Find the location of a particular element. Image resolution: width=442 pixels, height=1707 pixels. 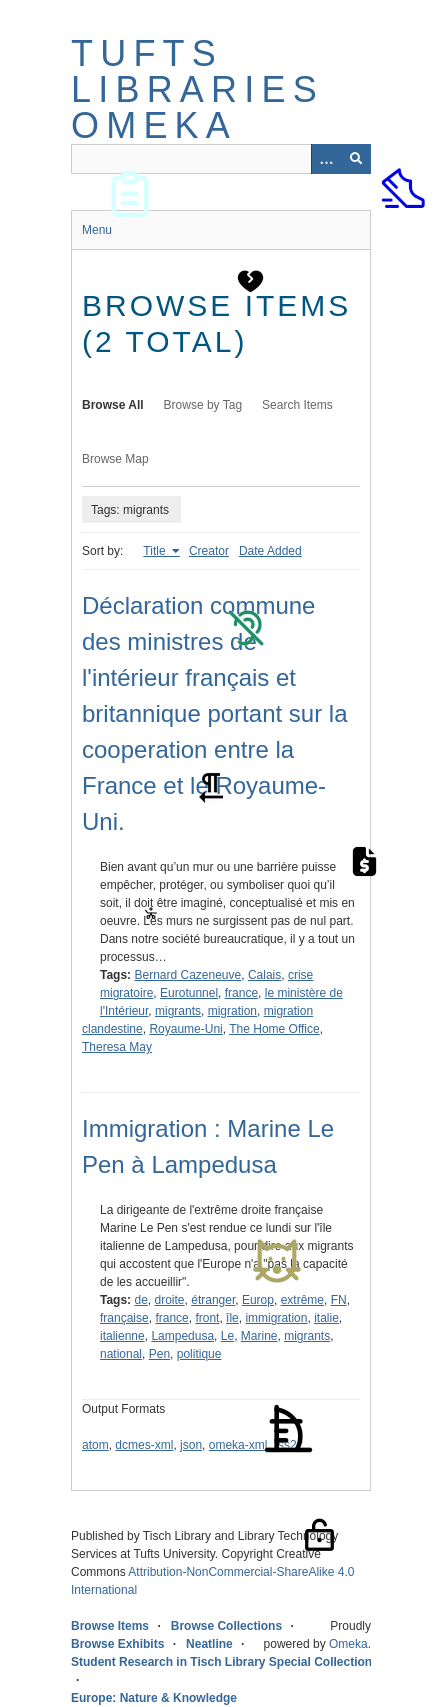

view financial document or invoice is located at coordinates (364, 861).